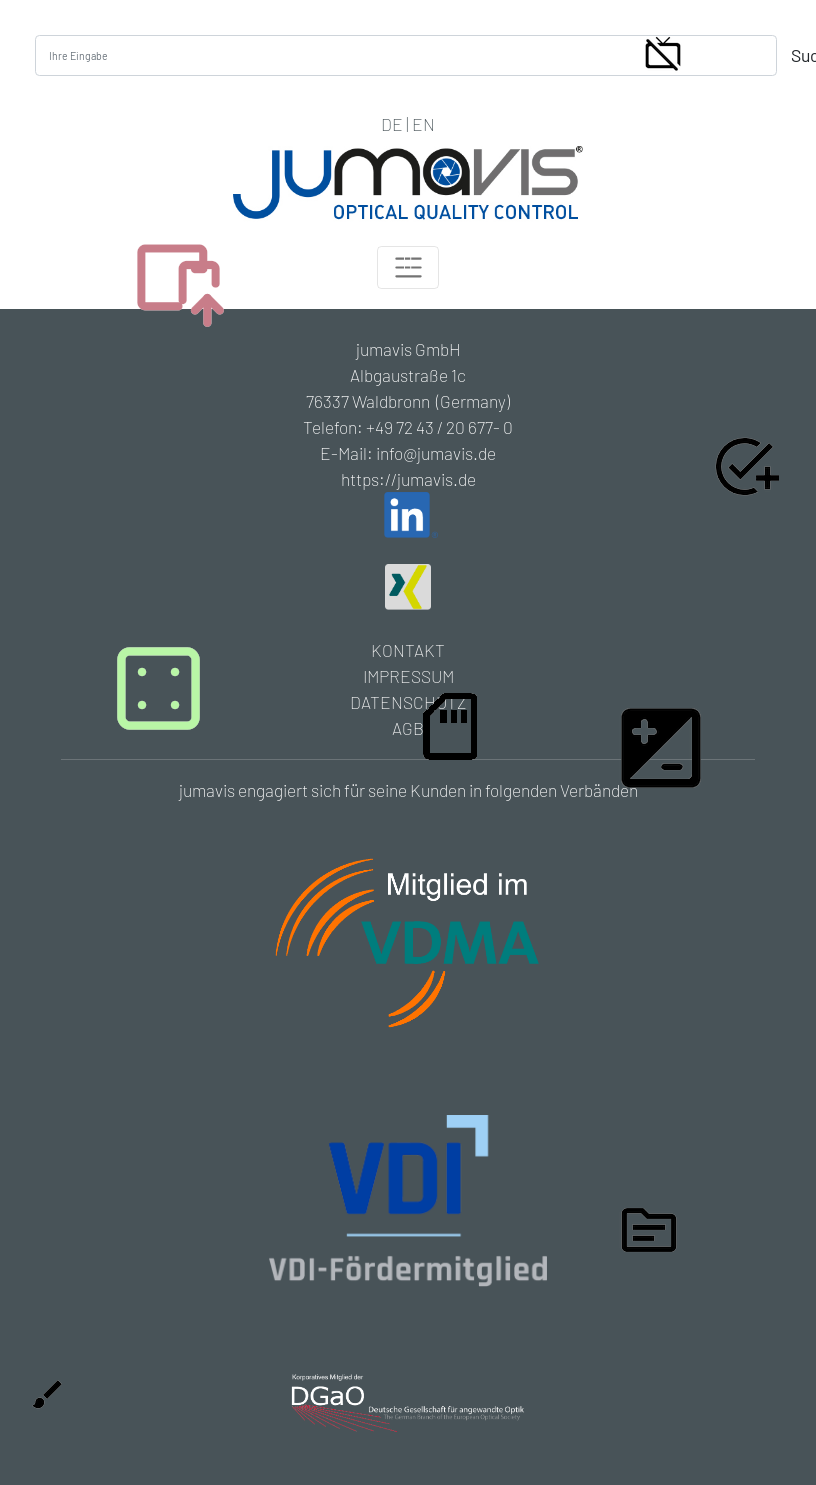 This screenshot has width=816, height=1485. What do you see at coordinates (744, 466) in the screenshot?
I see `add a new task to your list` at bounding box center [744, 466].